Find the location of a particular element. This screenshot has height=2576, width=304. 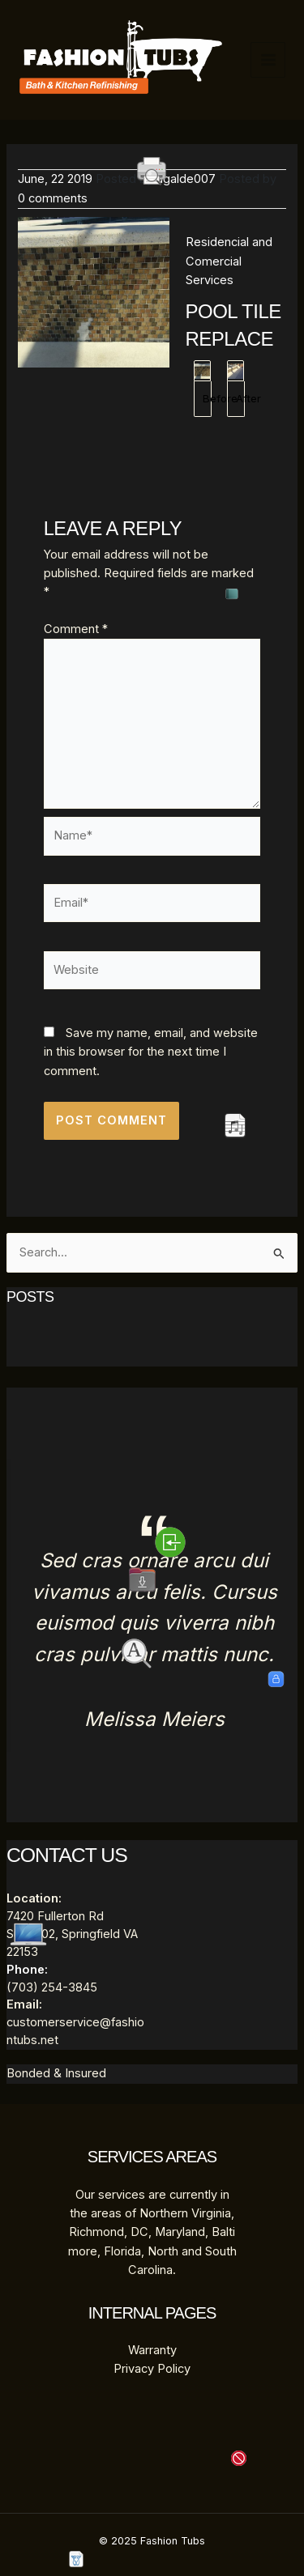

access your downloads folder is located at coordinates (142, 1579).